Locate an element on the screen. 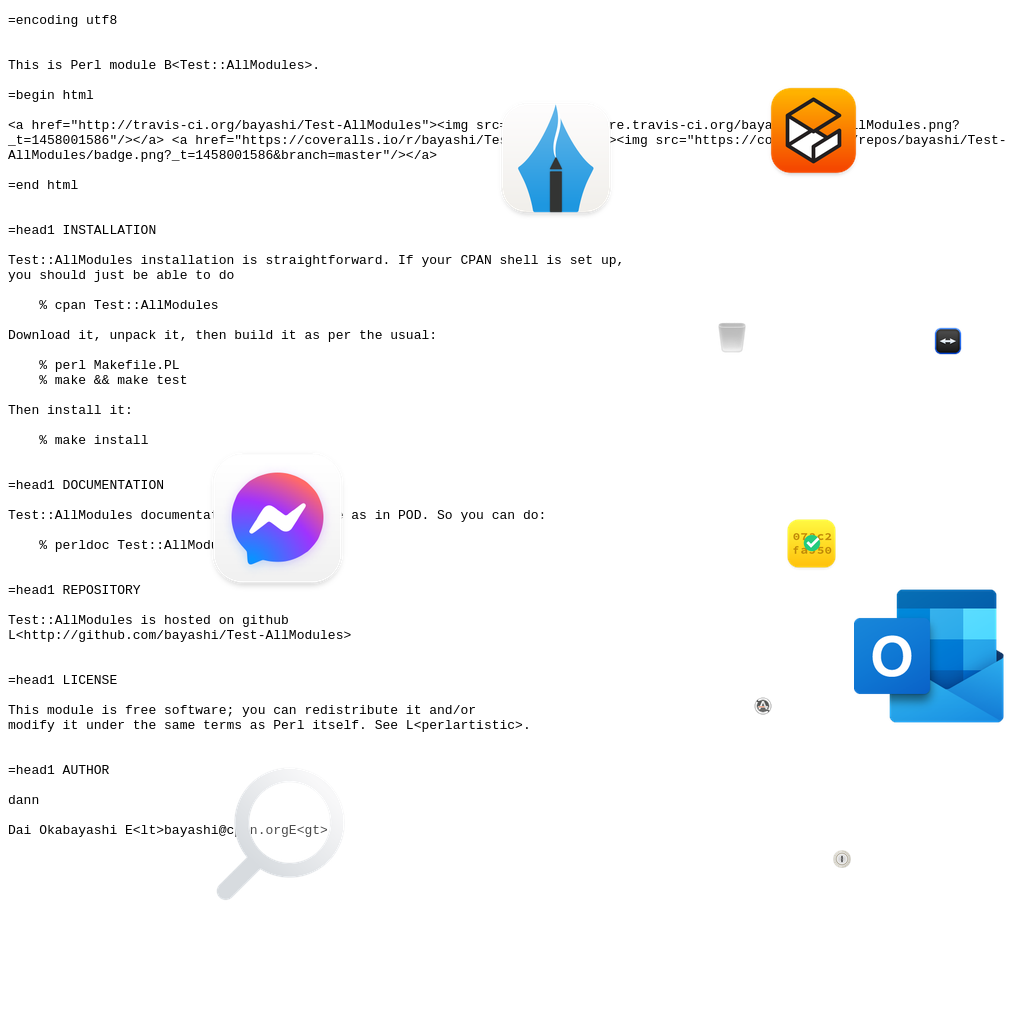 The width and height of the screenshot is (1024, 1016). open gazebo robotics simulation app is located at coordinates (813, 130).